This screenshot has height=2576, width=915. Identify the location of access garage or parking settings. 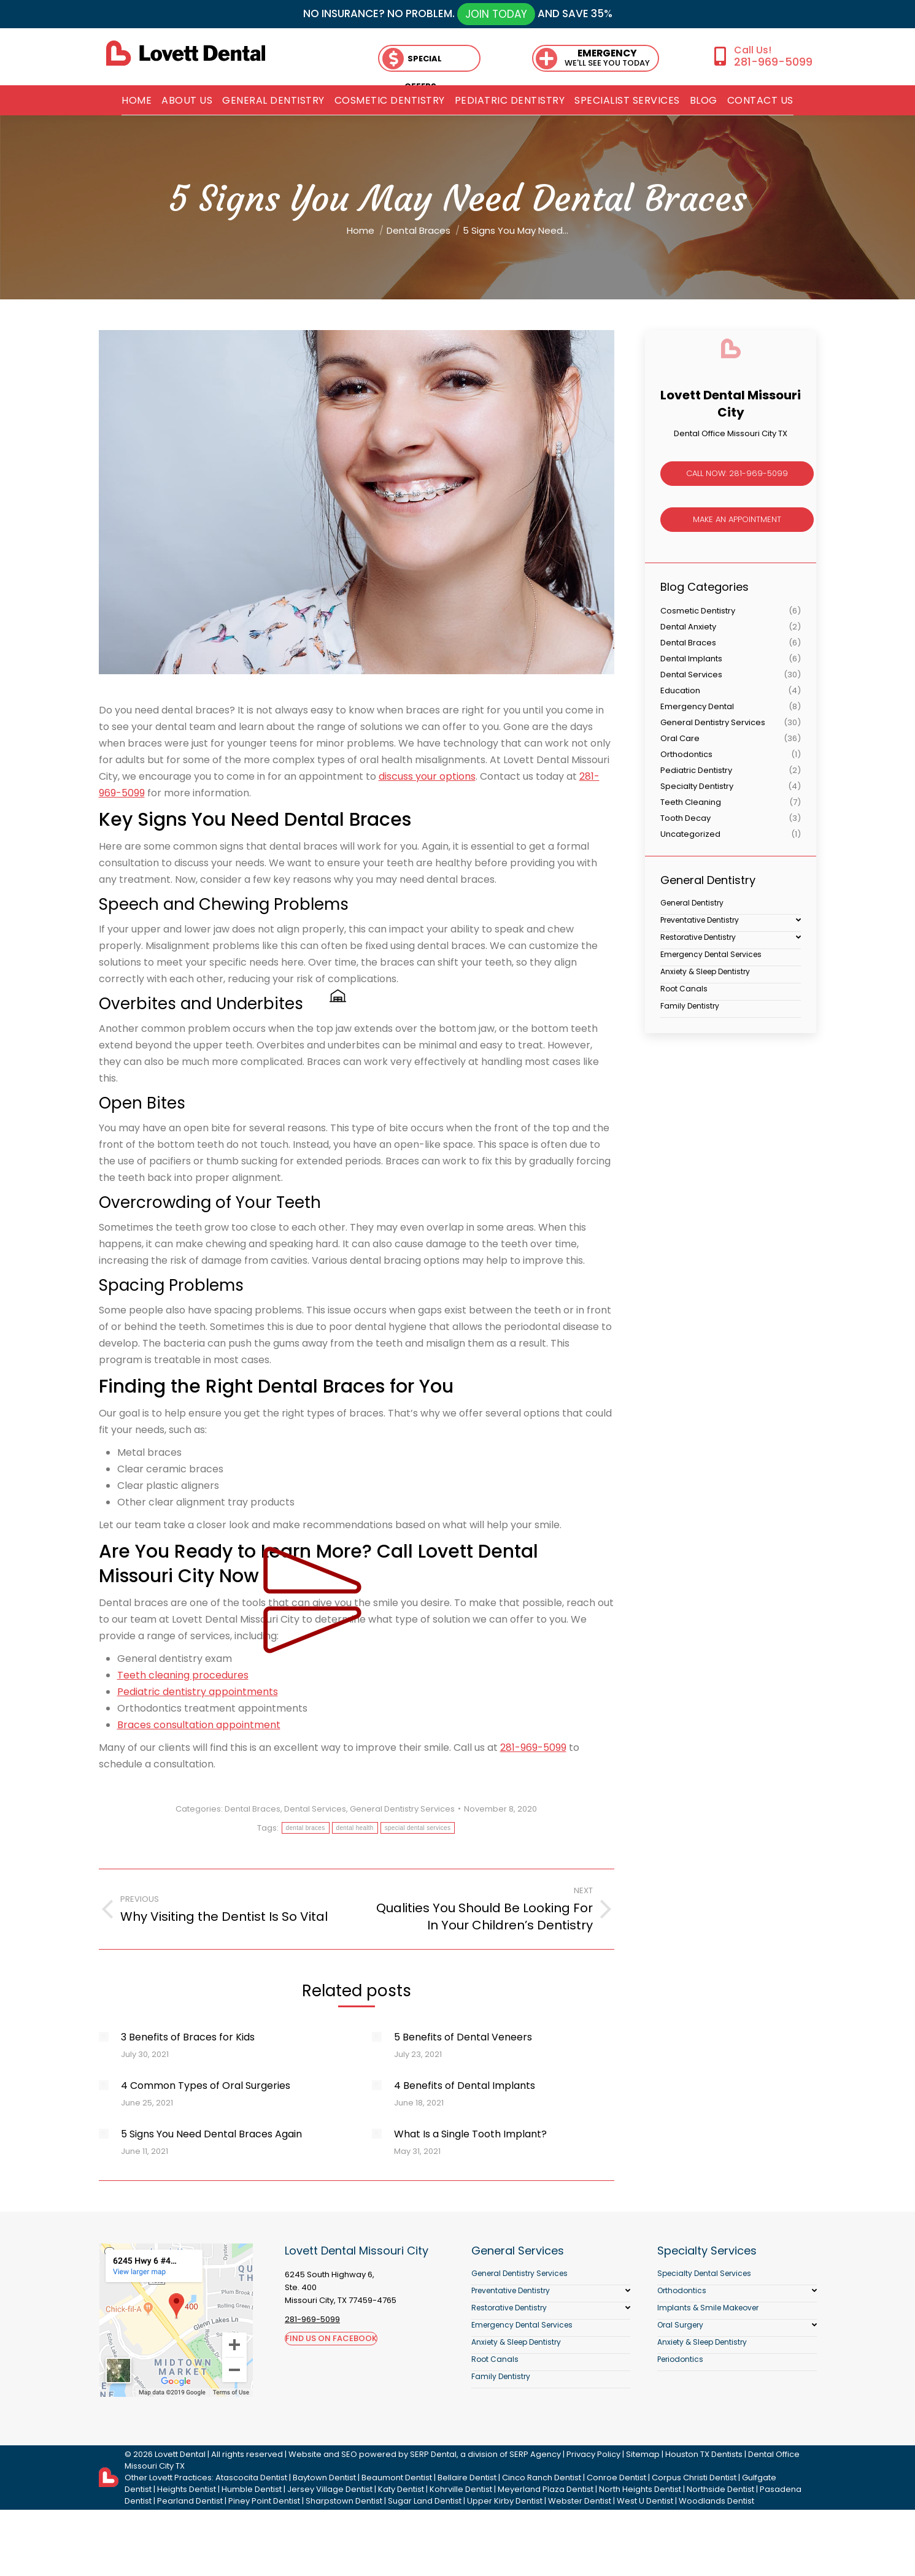
(338, 996).